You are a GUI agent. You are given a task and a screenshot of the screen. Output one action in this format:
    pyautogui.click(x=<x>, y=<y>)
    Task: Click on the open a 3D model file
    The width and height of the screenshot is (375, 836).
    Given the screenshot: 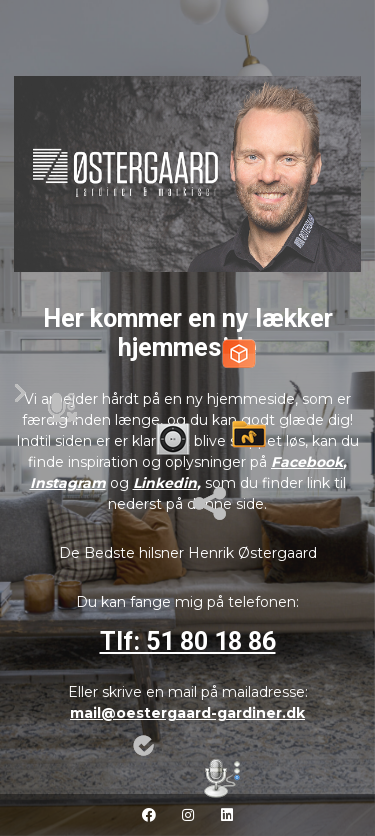 What is the action you would take?
    pyautogui.click(x=239, y=353)
    